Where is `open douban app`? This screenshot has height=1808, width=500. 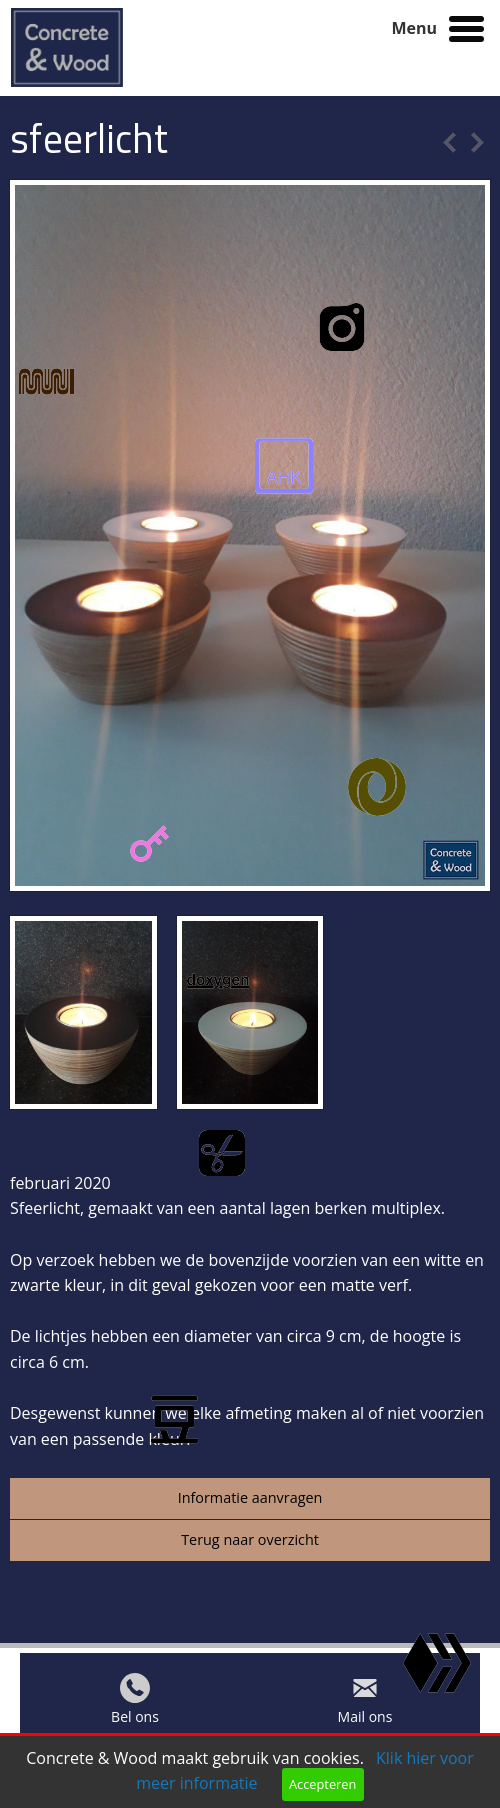
open douban app is located at coordinates (174, 1419).